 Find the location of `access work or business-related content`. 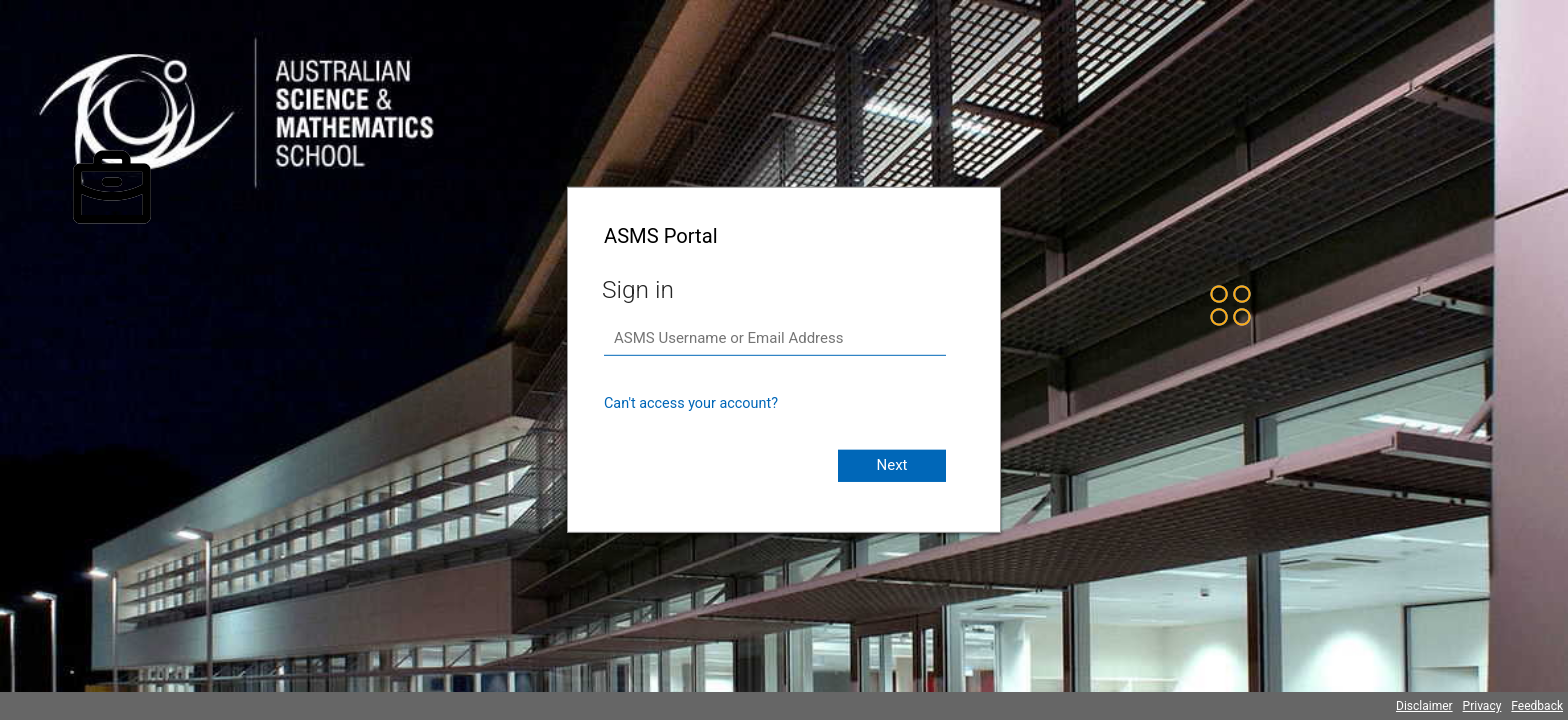

access work or business-related content is located at coordinates (112, 192).